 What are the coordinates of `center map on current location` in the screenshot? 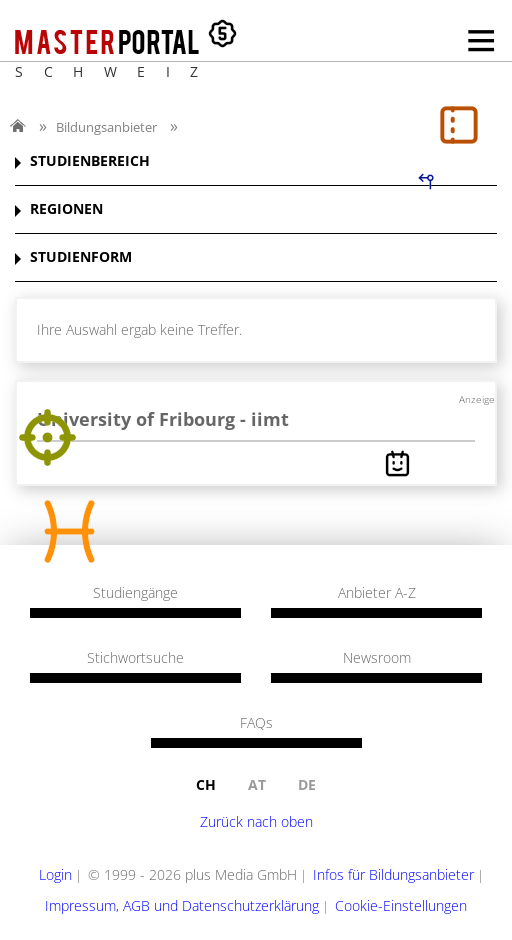 It's located at (47, 437).